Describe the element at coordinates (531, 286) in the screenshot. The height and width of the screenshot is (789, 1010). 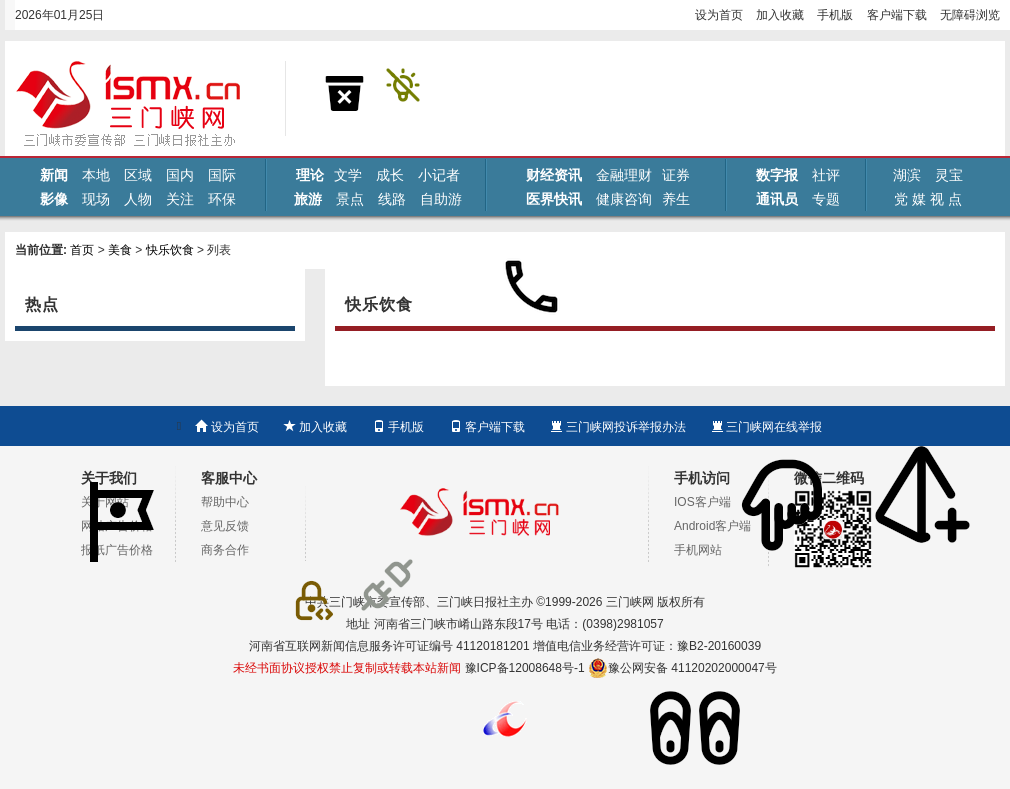
I see `tap to make a phone call` at that location.